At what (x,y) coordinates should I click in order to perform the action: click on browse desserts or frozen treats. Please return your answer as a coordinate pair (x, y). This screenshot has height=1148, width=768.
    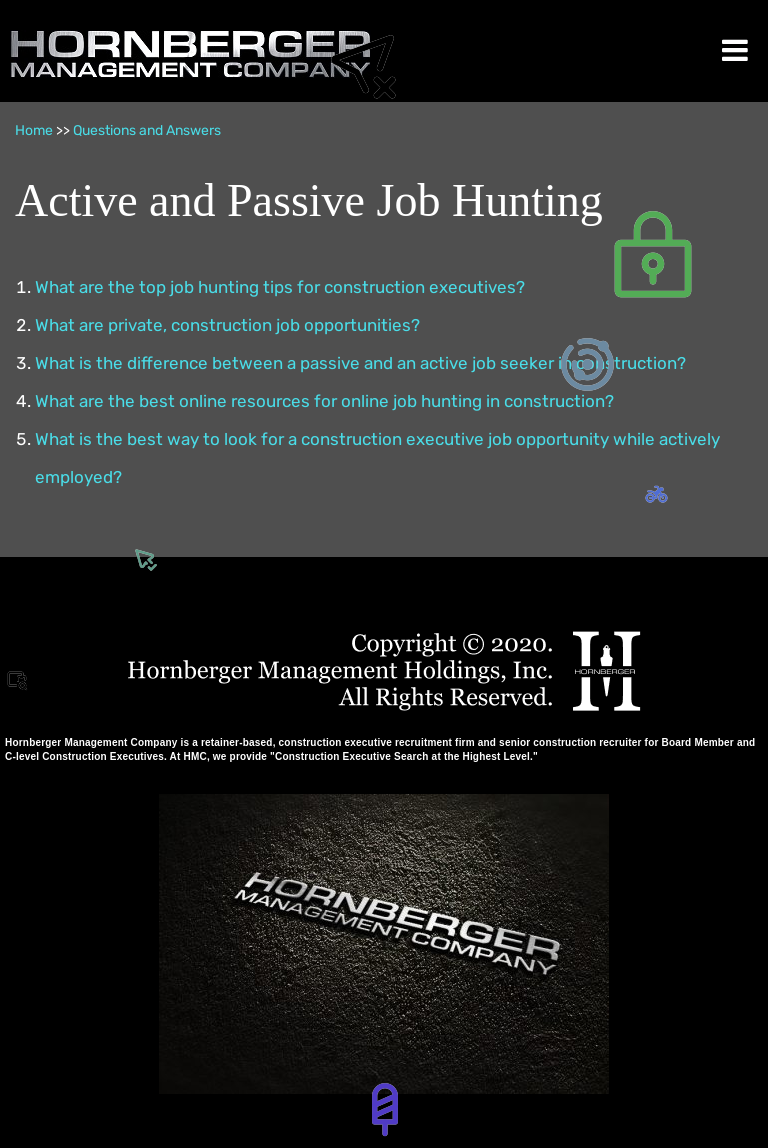
    Looking at the image, I should click on (385, 1109).